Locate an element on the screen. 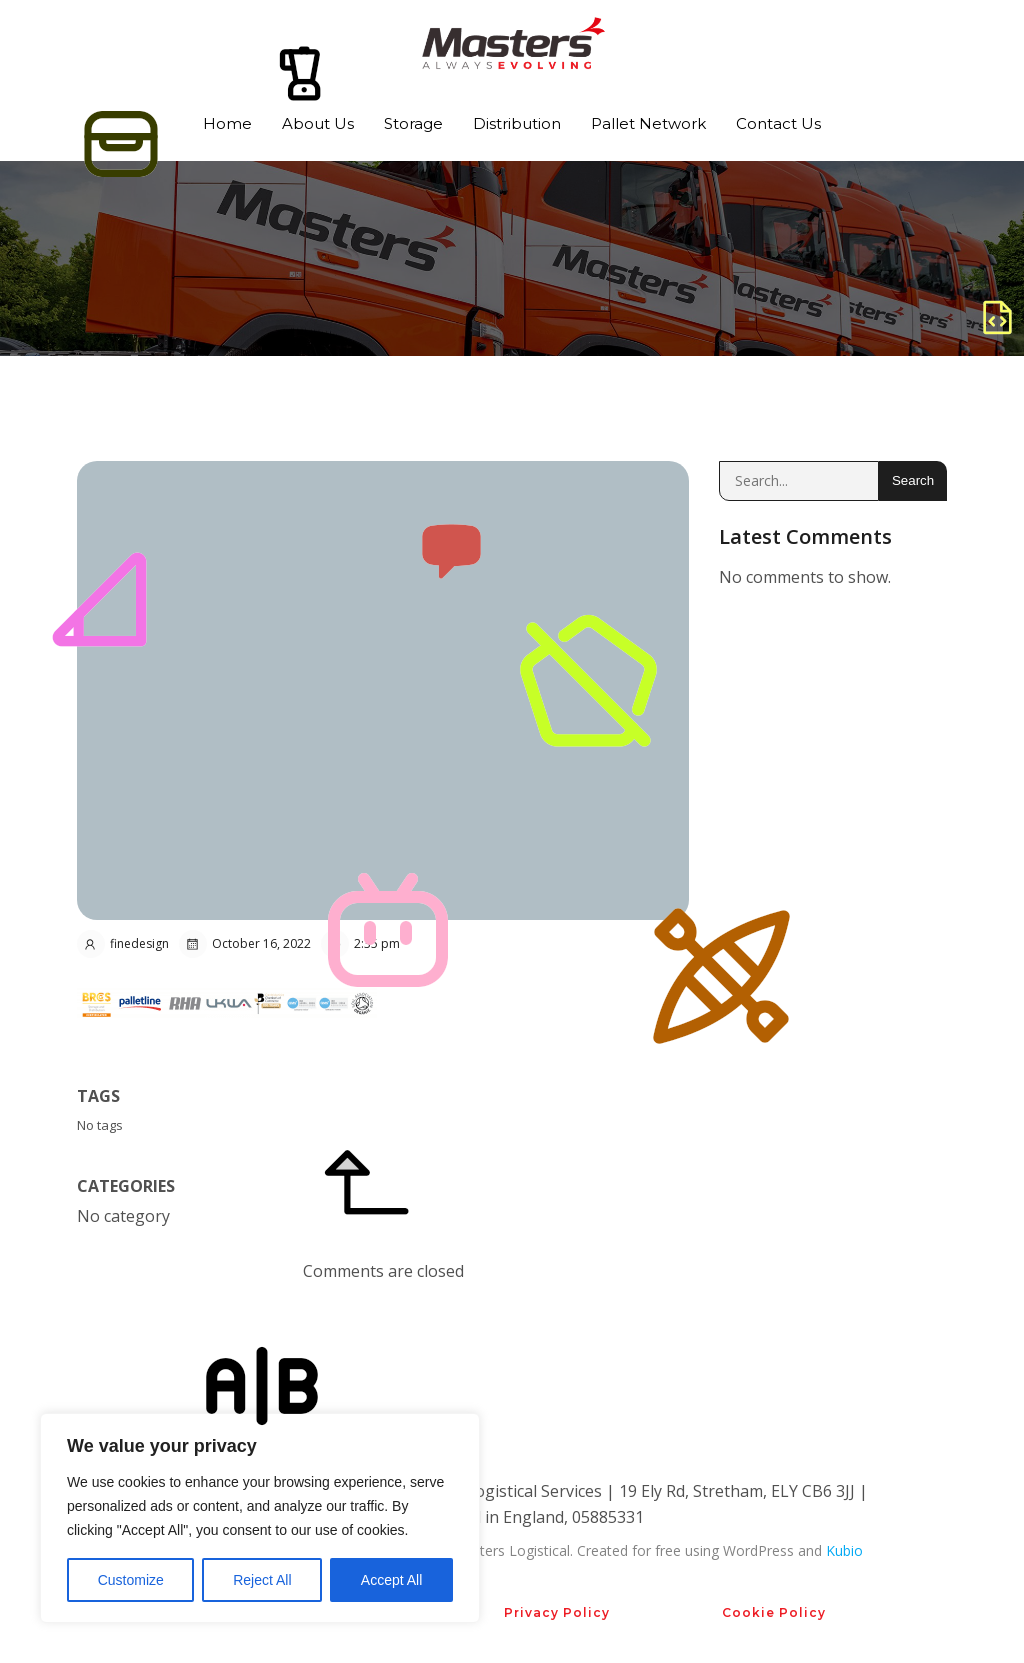 The image size is (1024, 1663). indicates weak cellular signal strength (2 bars) is located at coordinates (99, 599).